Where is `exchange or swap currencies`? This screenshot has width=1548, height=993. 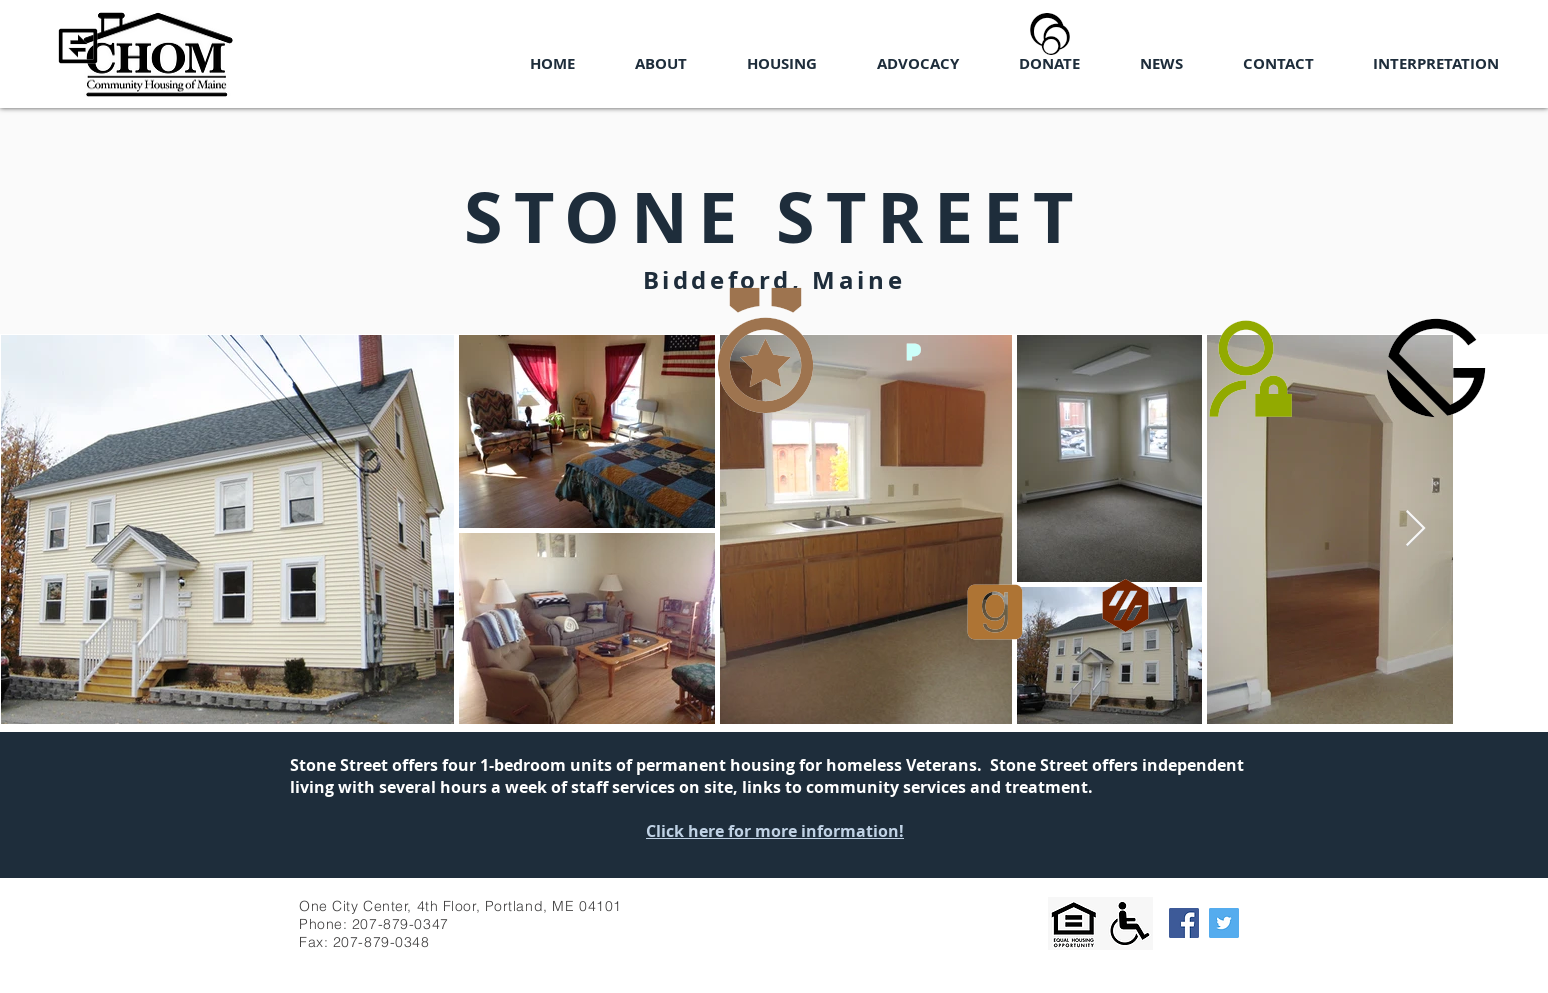
exchange or swap currencies is located at coordinates (78, 46).